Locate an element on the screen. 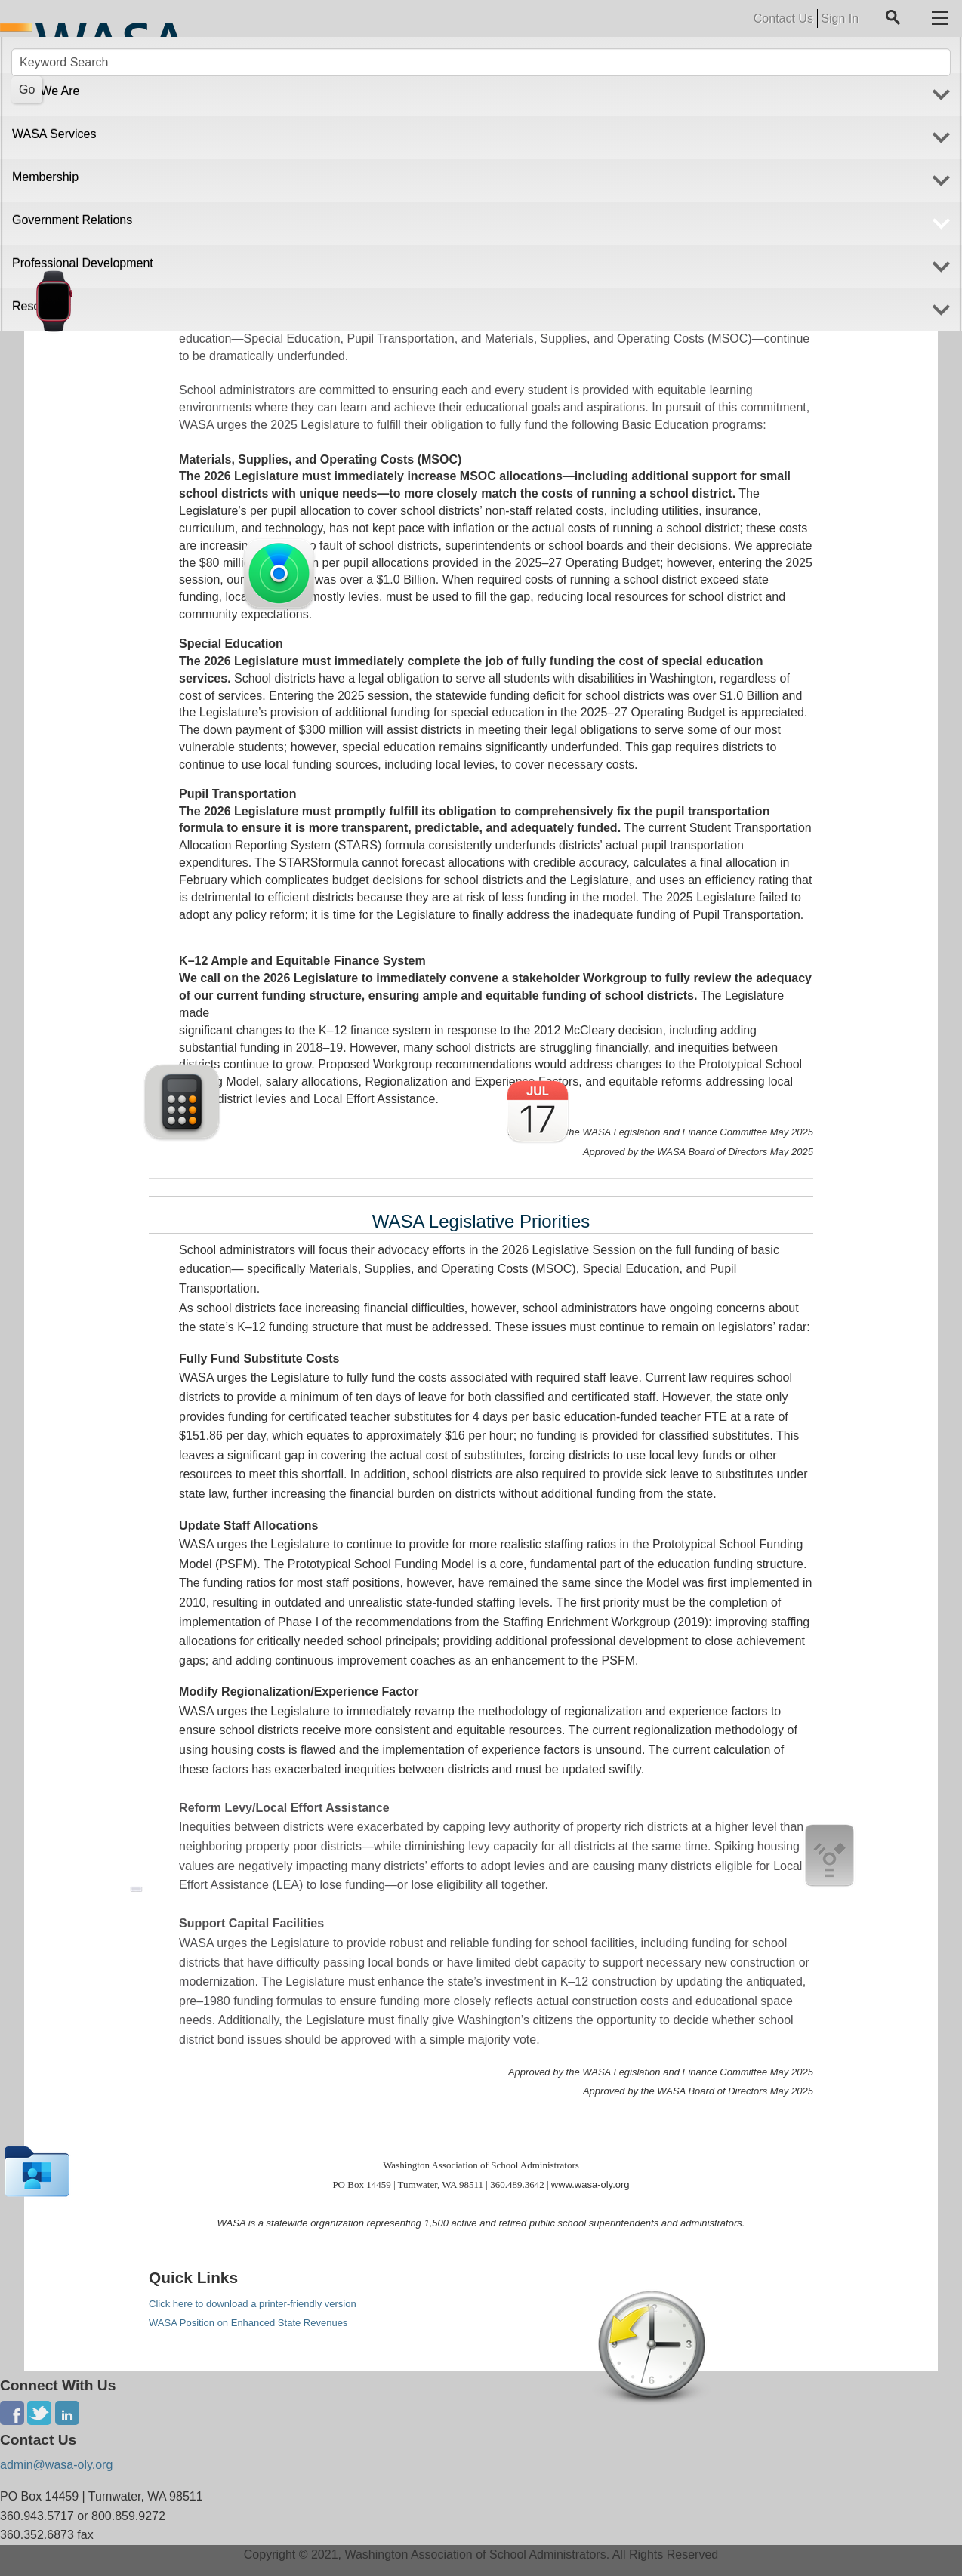 This screenshot has width=962, height=2576. bluetooth keyboard connected is located at coordinates (136, 1889).